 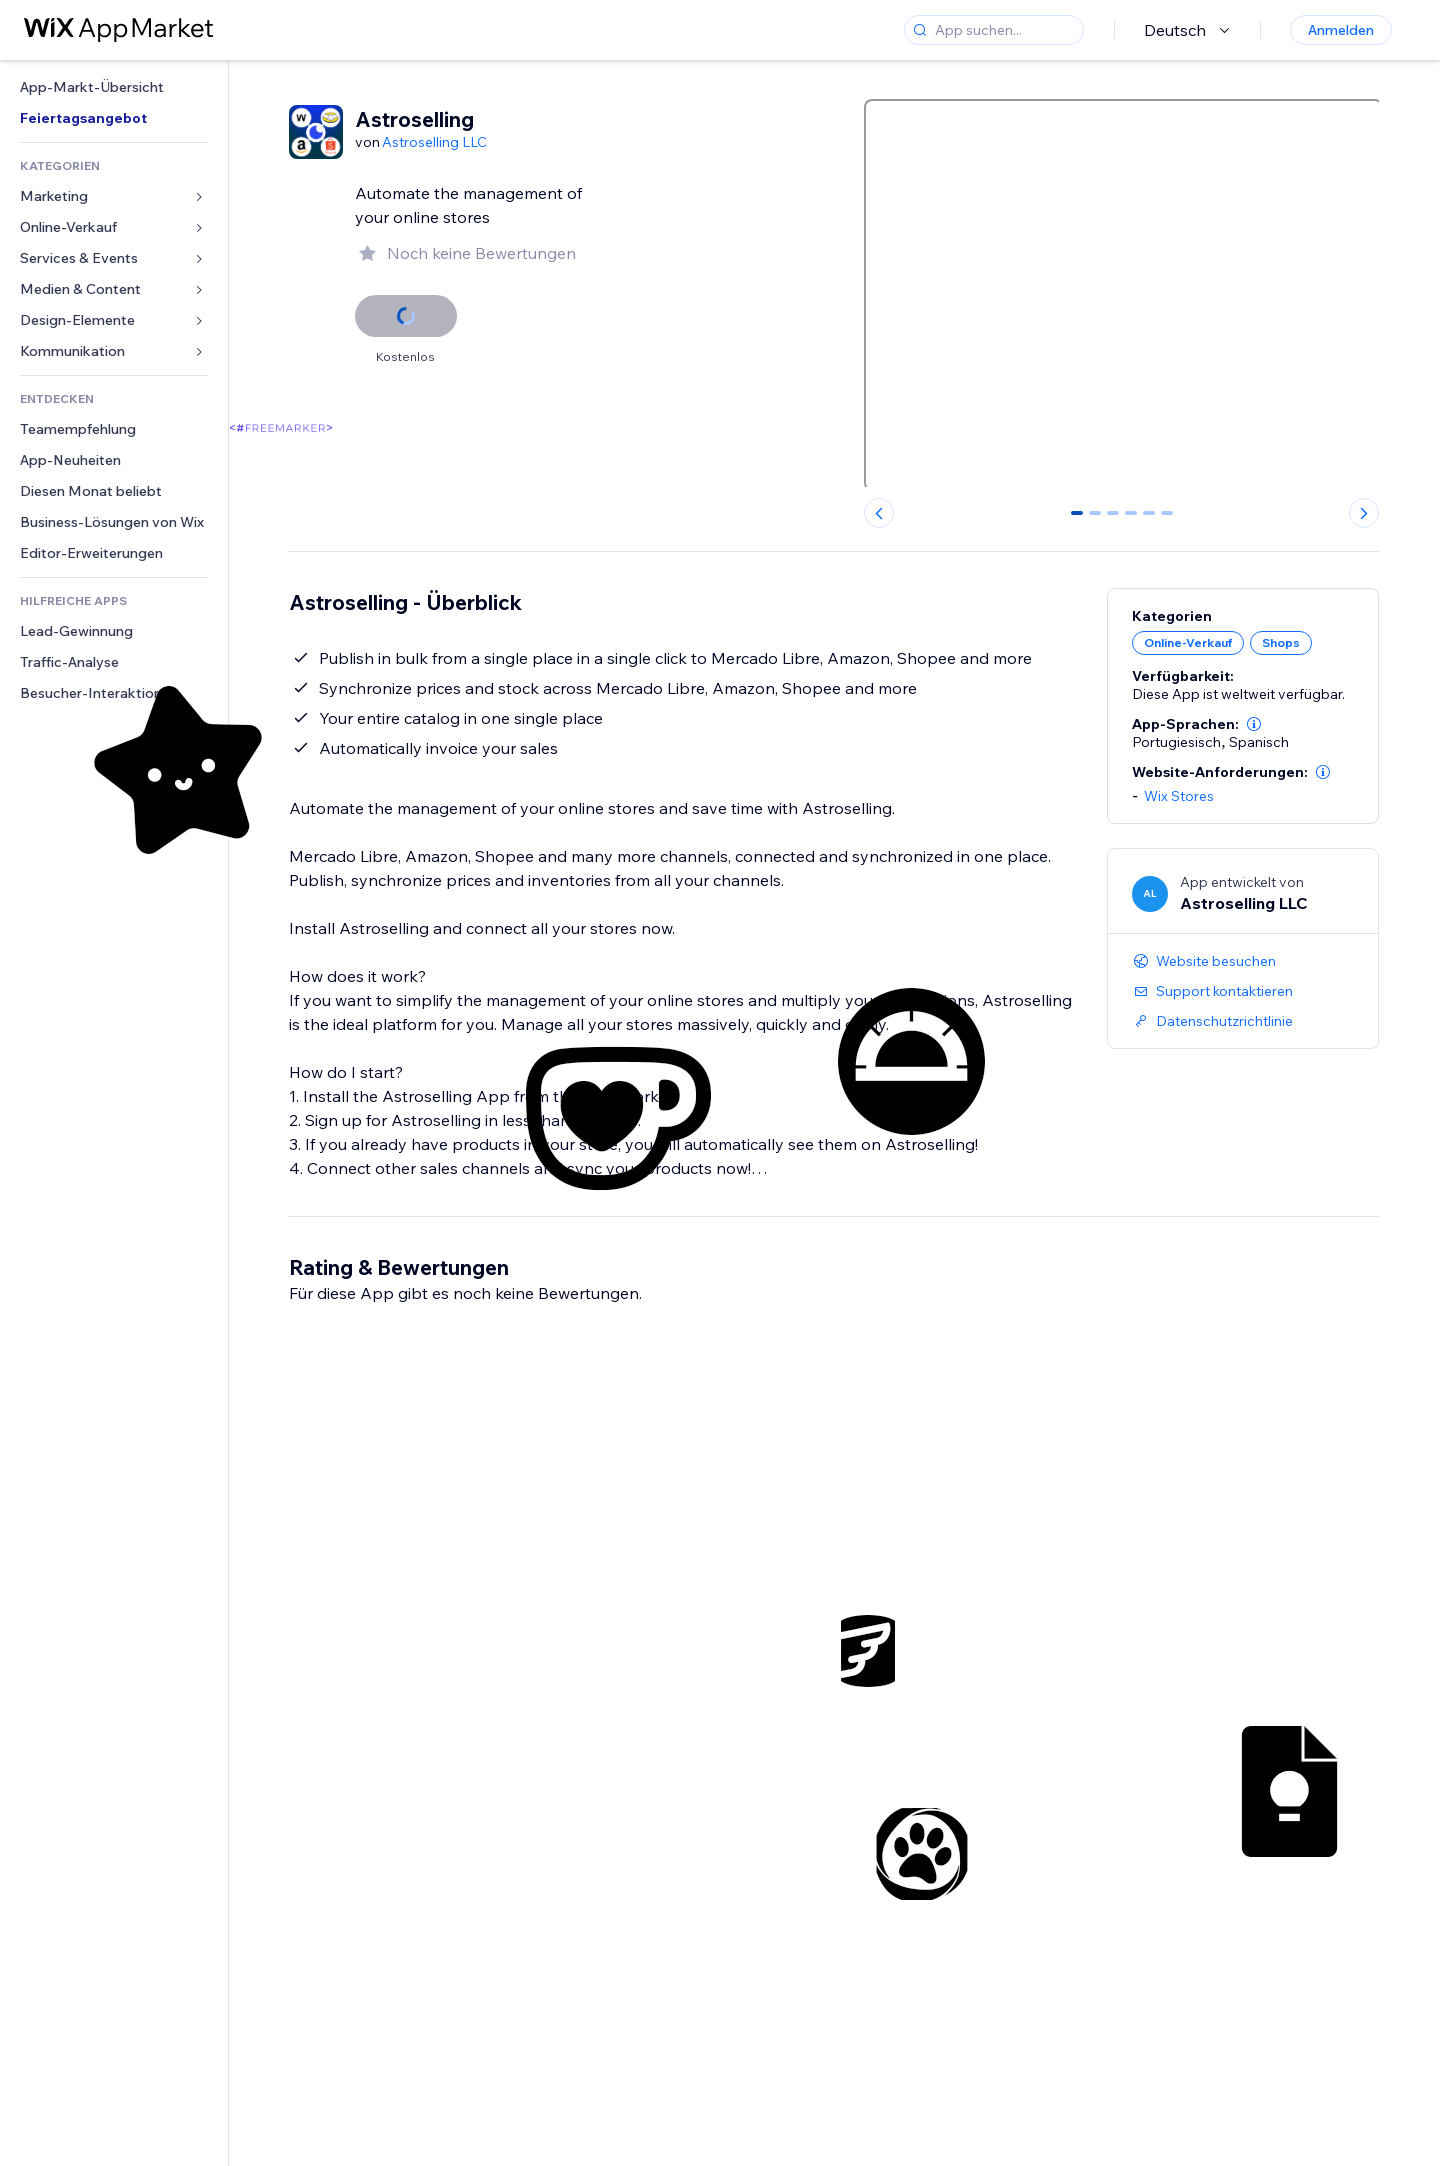 What do you see at coordinates (1289, 1791) in the screenshot?
I see `open google keep app` at bounding box center [1289, 1791].